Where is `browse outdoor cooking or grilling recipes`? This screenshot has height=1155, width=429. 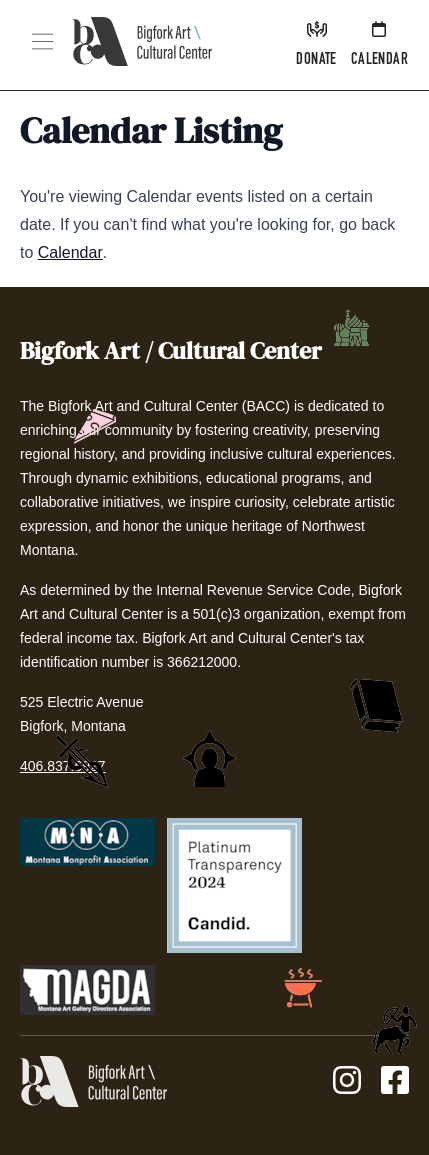
browse outdoor cooking or grilling recipes is located at coordinates (302, 987).